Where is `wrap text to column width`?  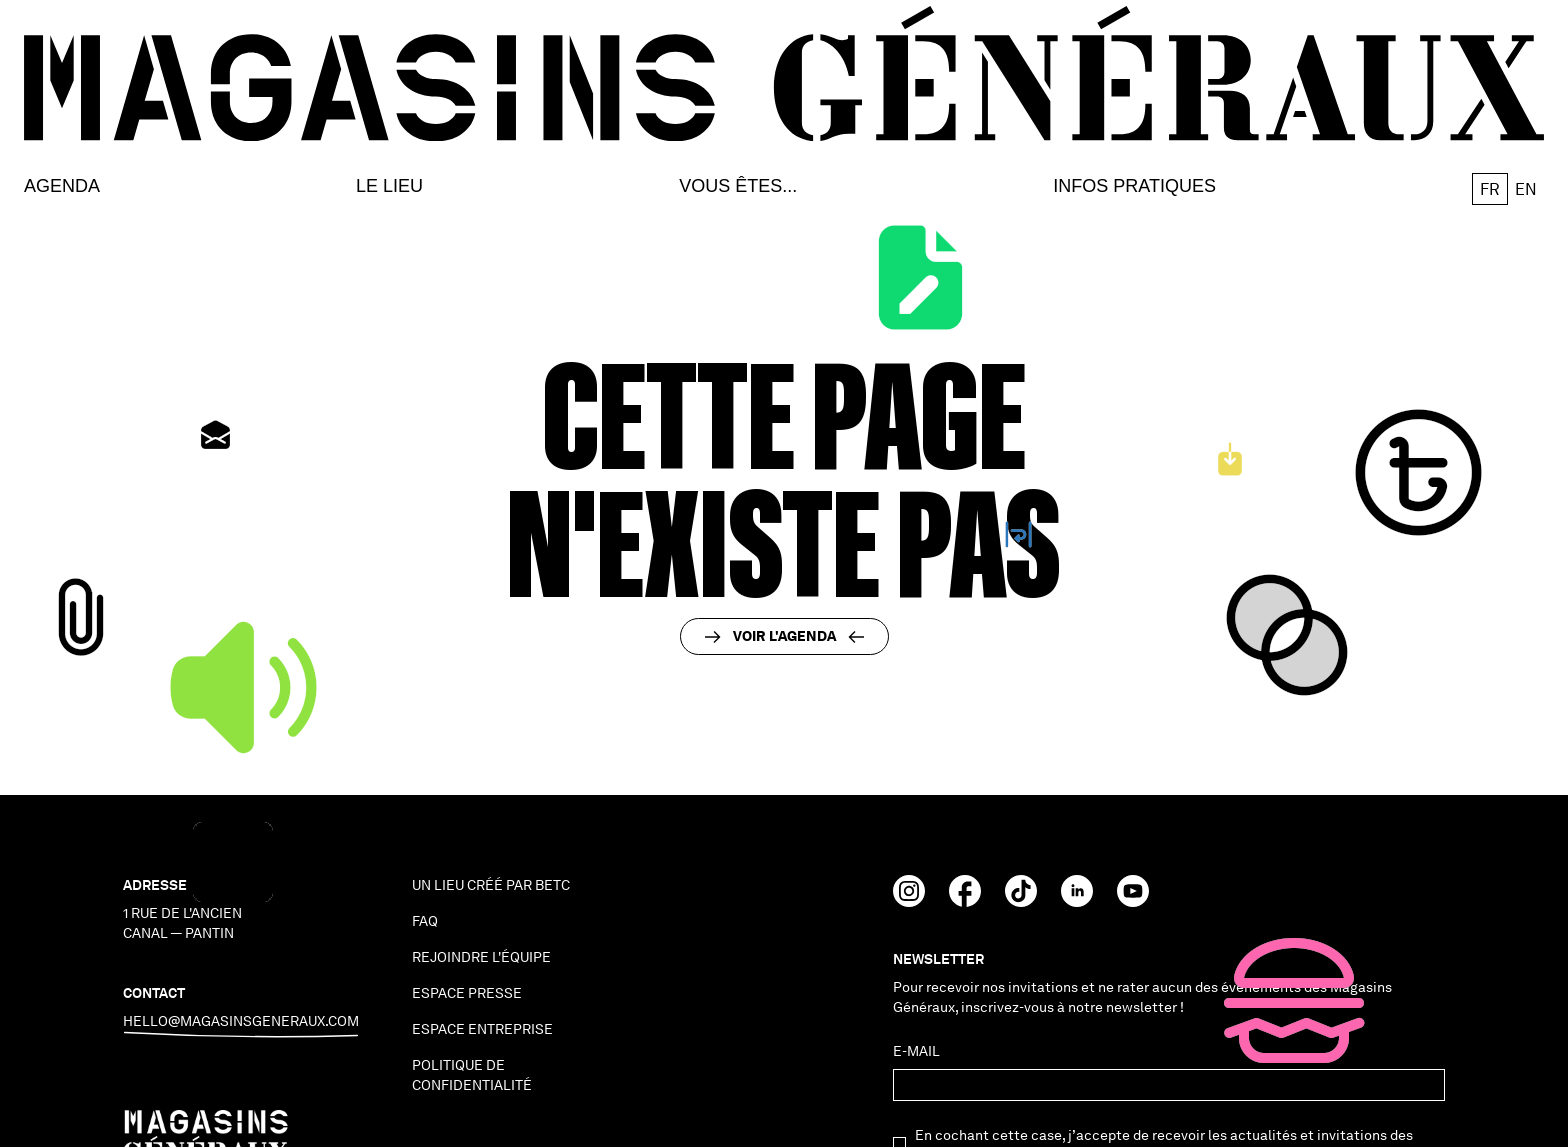
wrap text to column width is located at coordinates (1018, 534).